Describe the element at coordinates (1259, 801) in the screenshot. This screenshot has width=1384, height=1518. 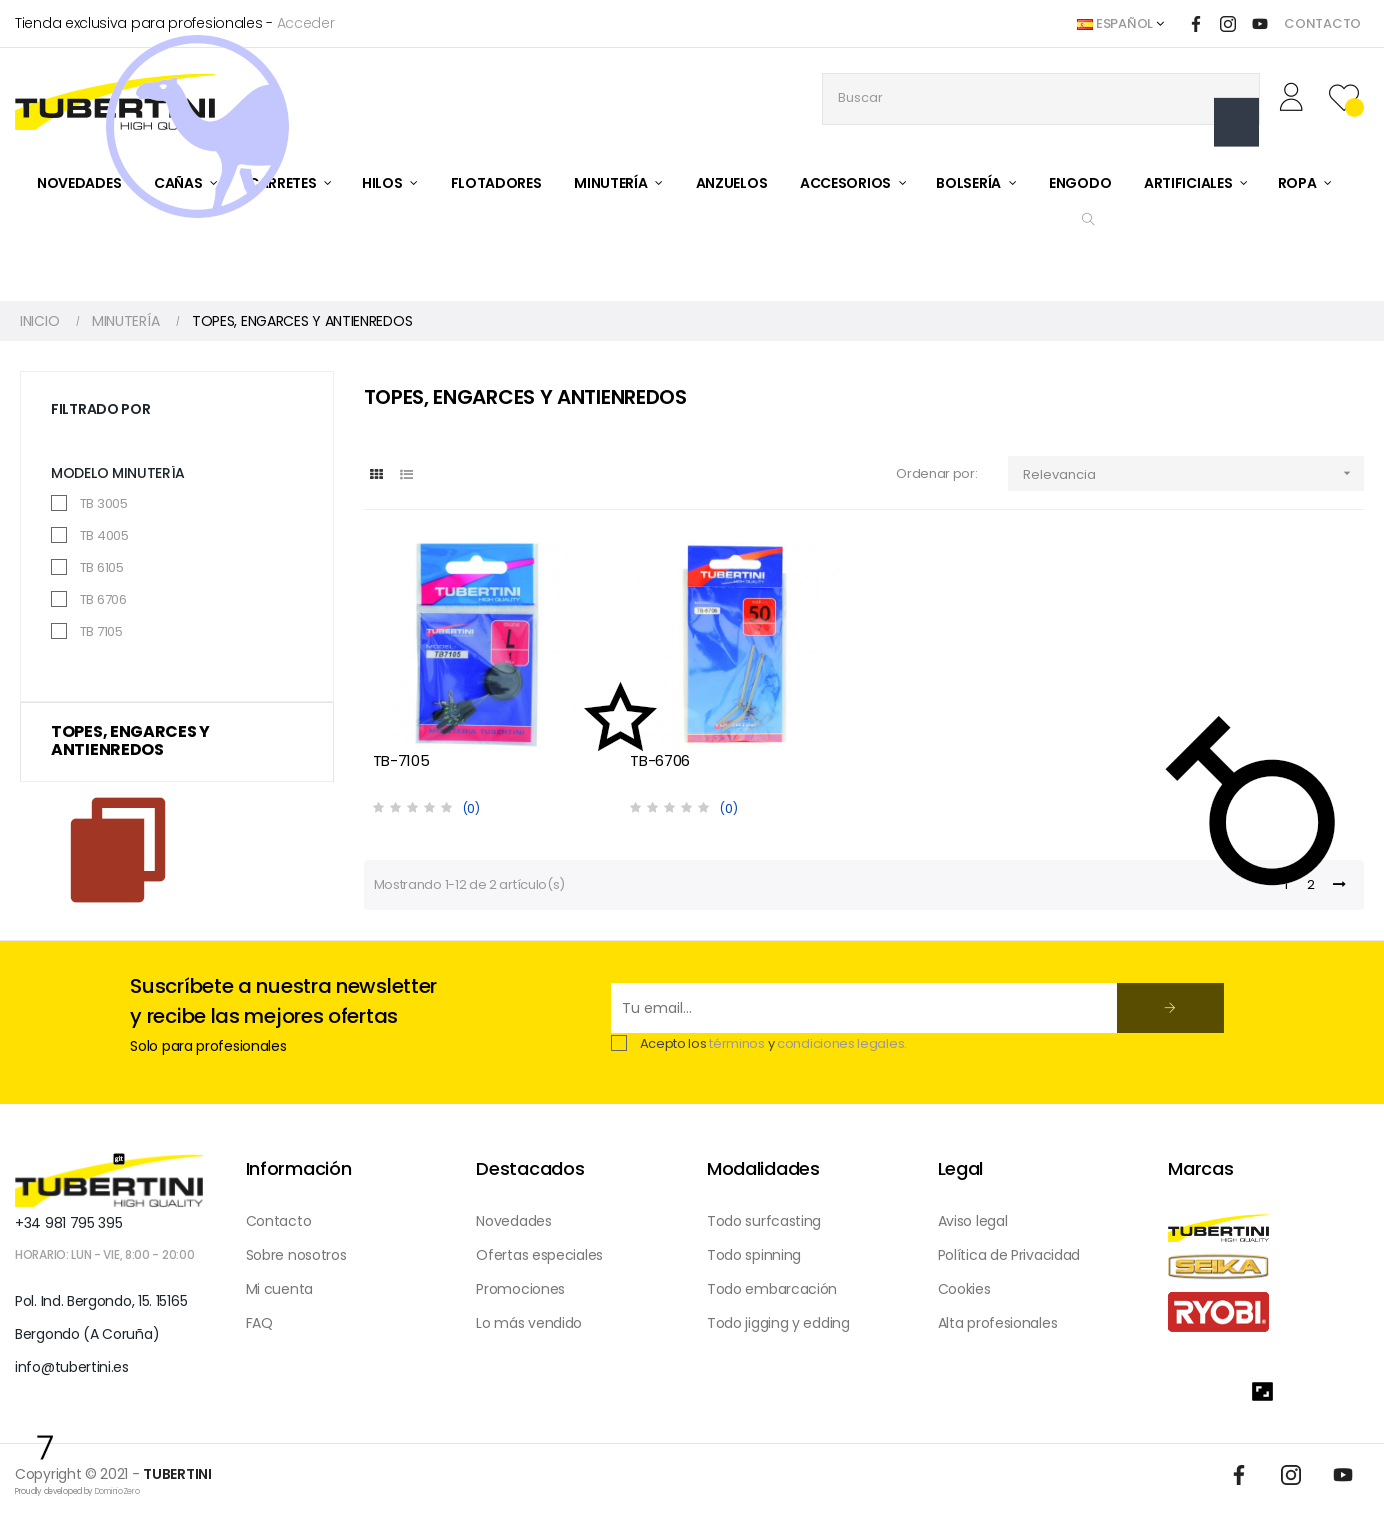
I see `indicates transgender or travesti gender identity` at that location.